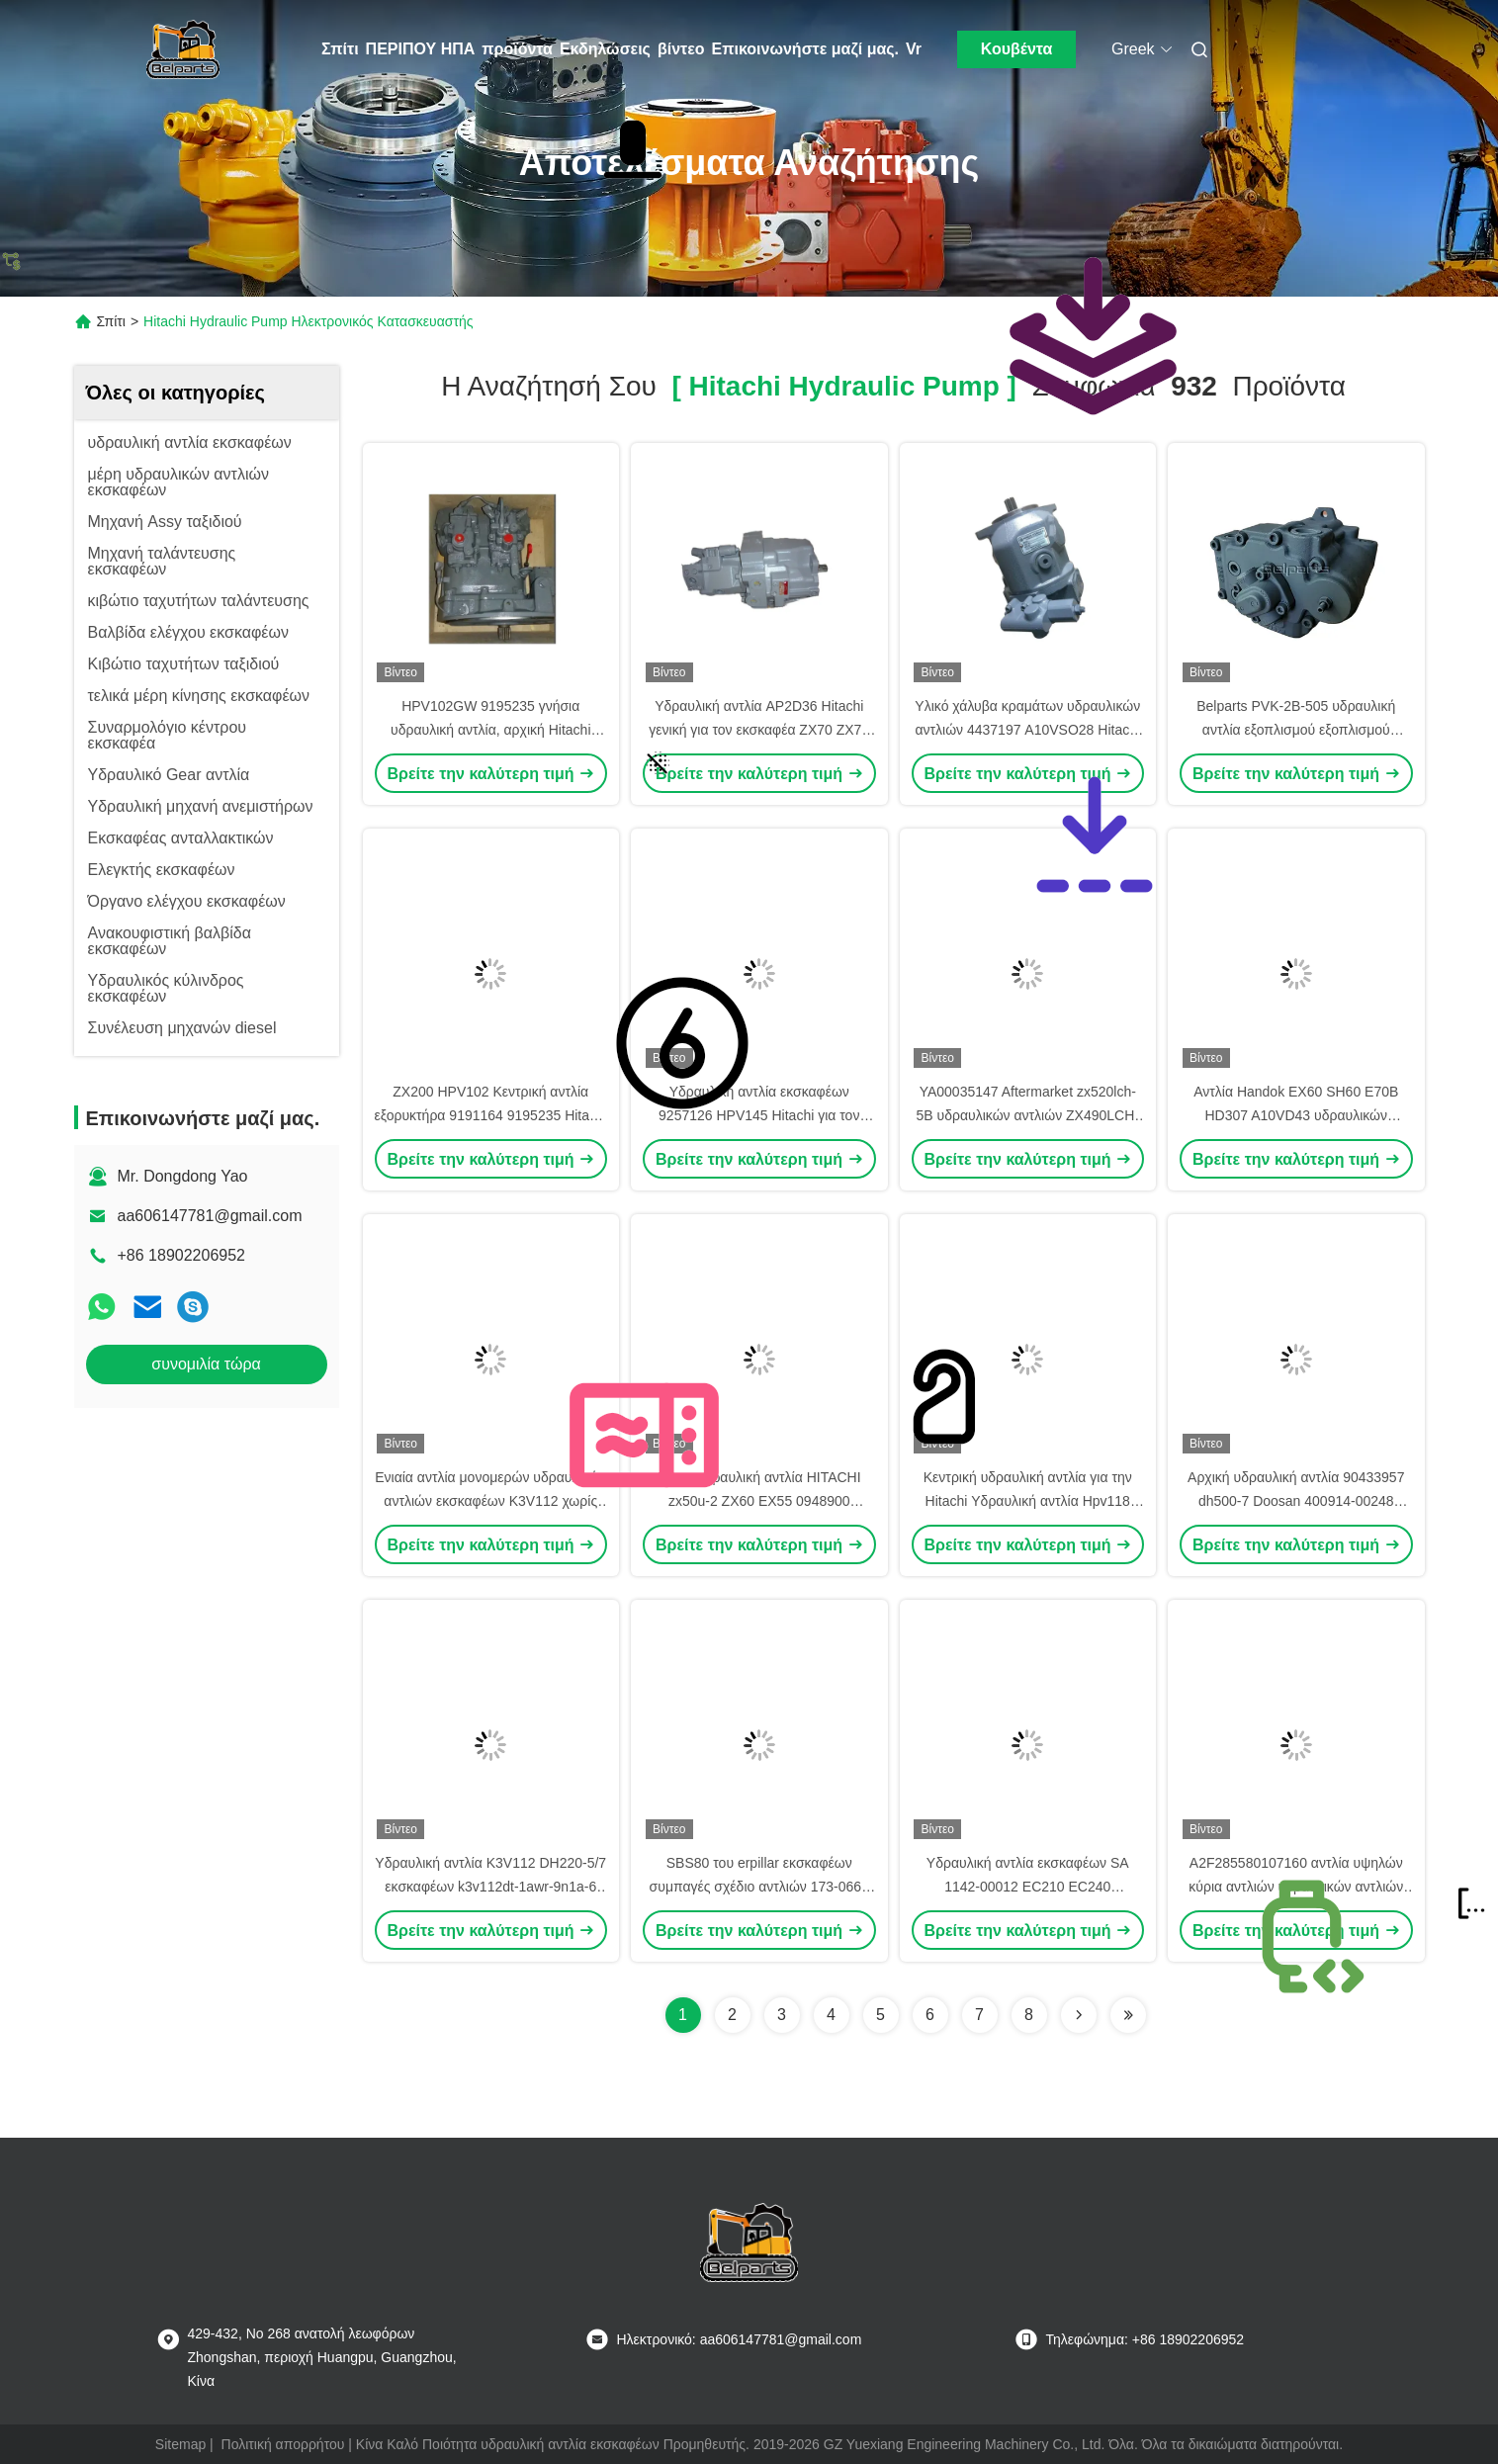 This screenshot has width=1498, height=2464. I want to click on view transaction history, so click(11, 261).